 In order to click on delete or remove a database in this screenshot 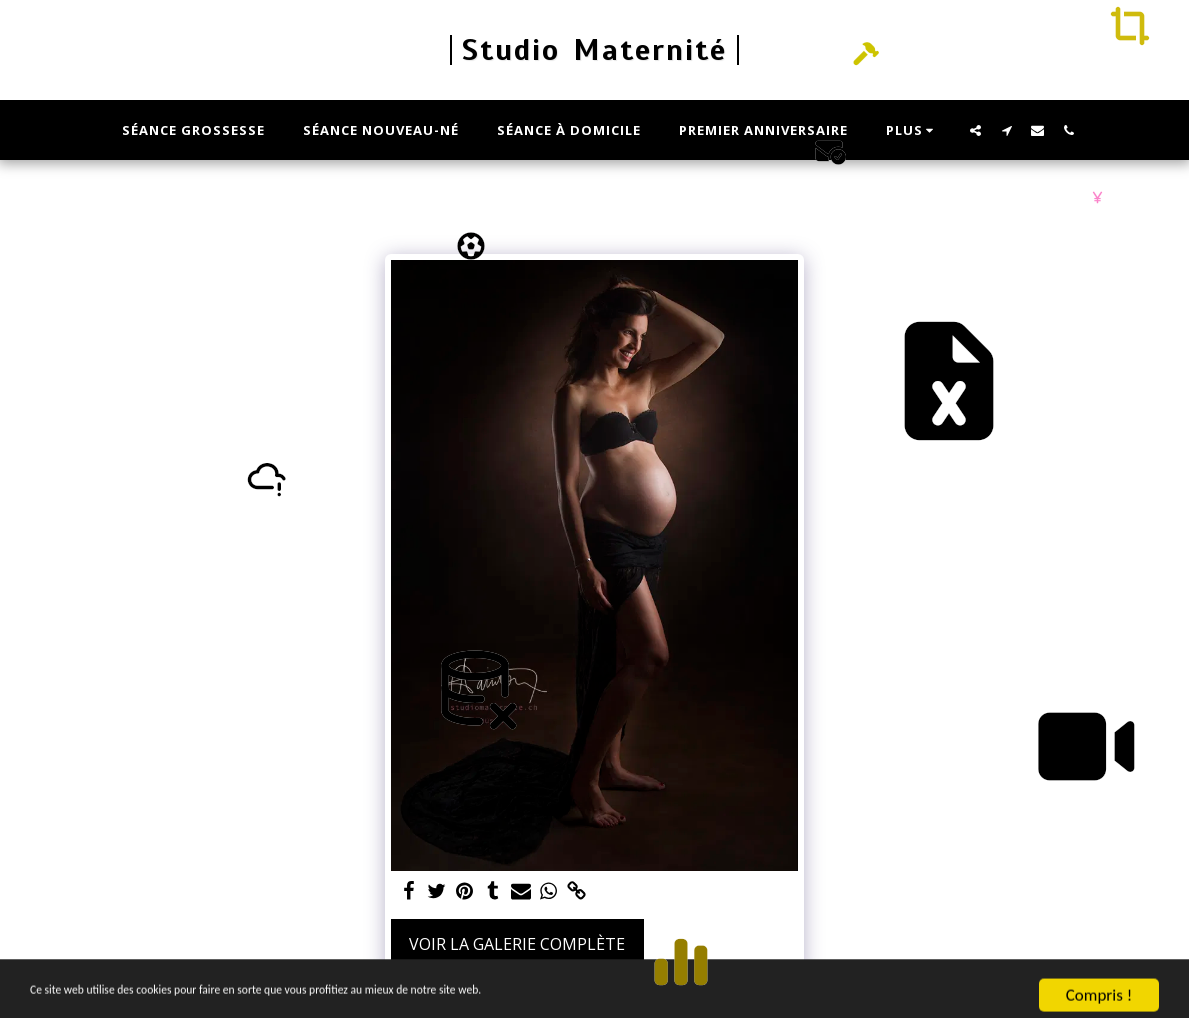, I will do `click(475, 688)`.